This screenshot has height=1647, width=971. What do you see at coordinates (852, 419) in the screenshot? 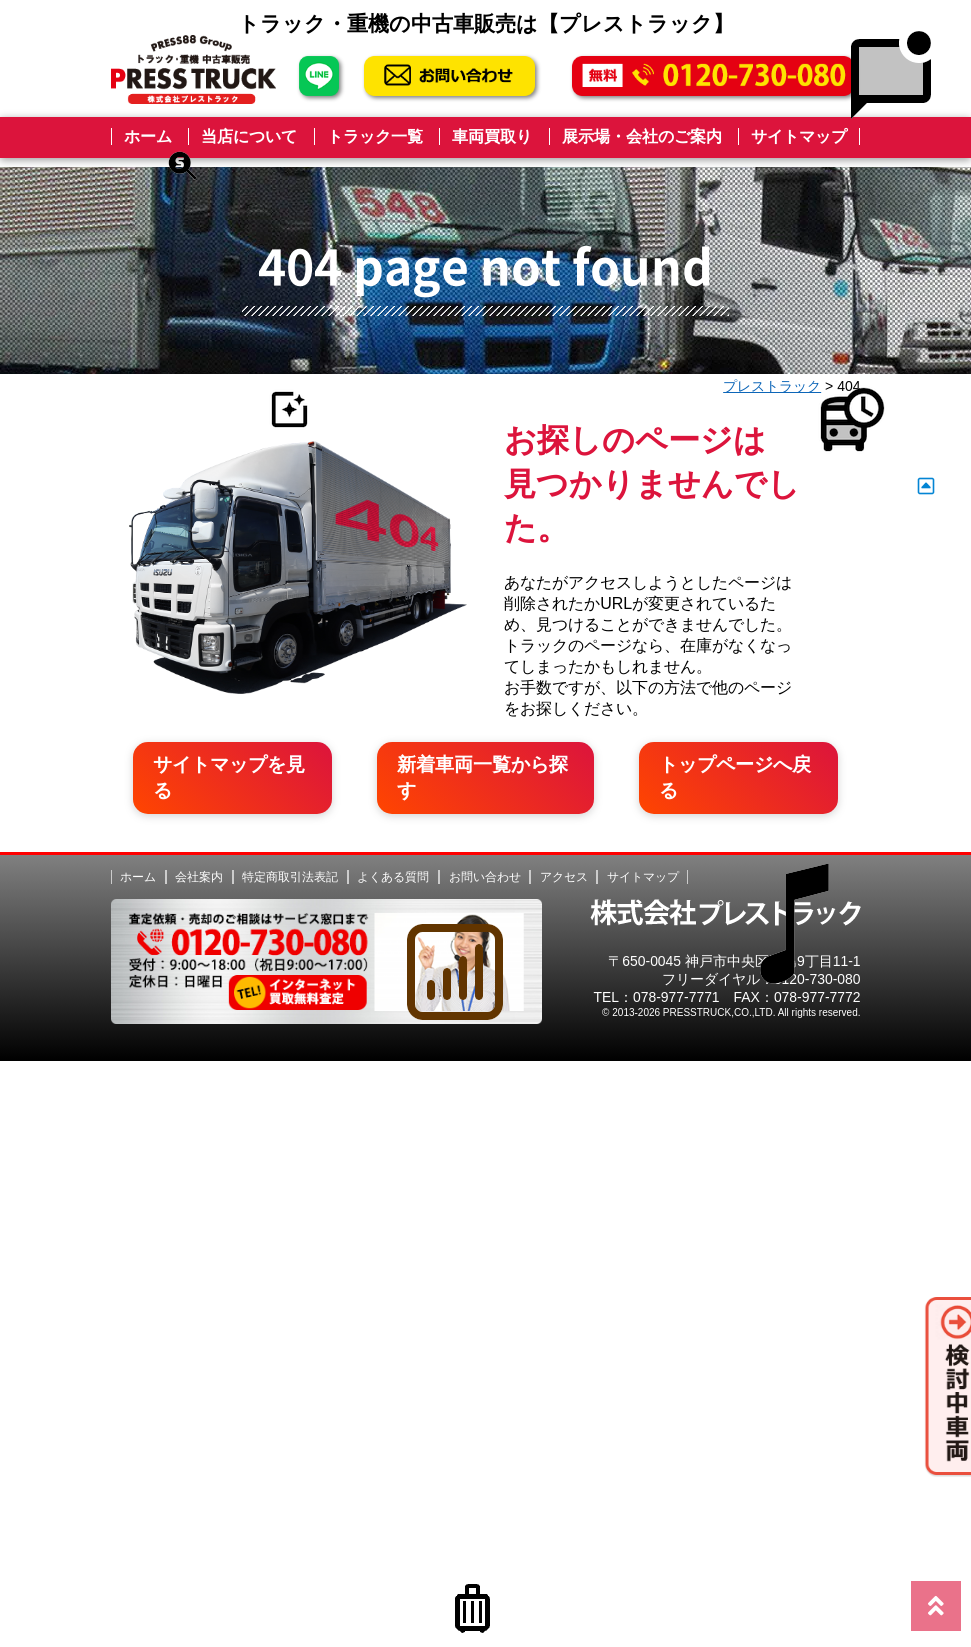
I see `view bus or transit departure times` at bounding box center [852, 419].